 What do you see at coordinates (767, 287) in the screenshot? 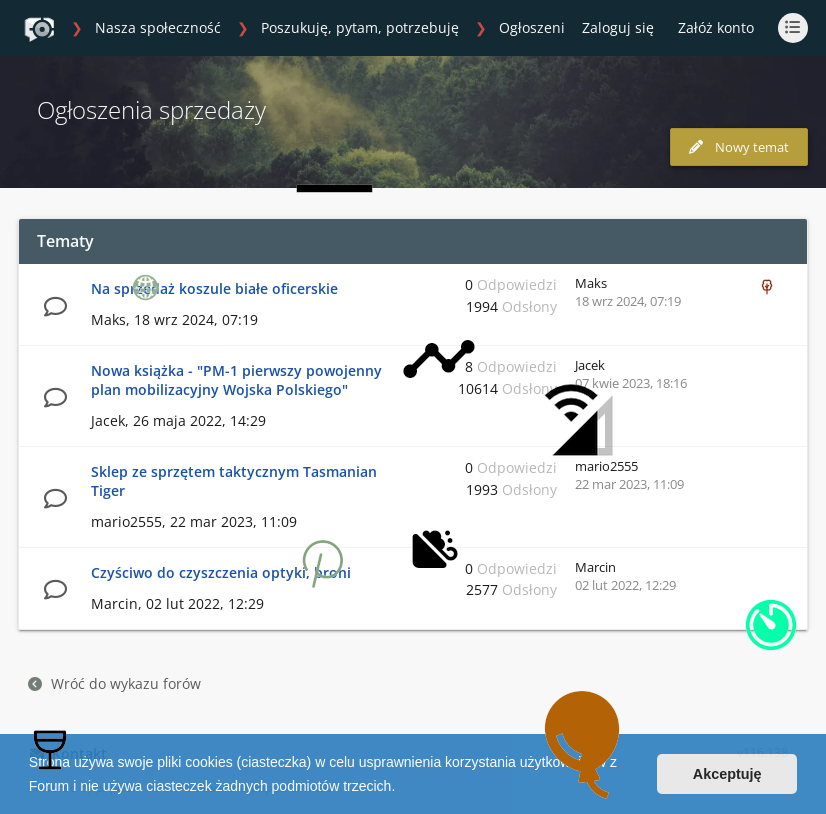
I see `view parks or nature areas nearby` at bounding box center [767, 287].